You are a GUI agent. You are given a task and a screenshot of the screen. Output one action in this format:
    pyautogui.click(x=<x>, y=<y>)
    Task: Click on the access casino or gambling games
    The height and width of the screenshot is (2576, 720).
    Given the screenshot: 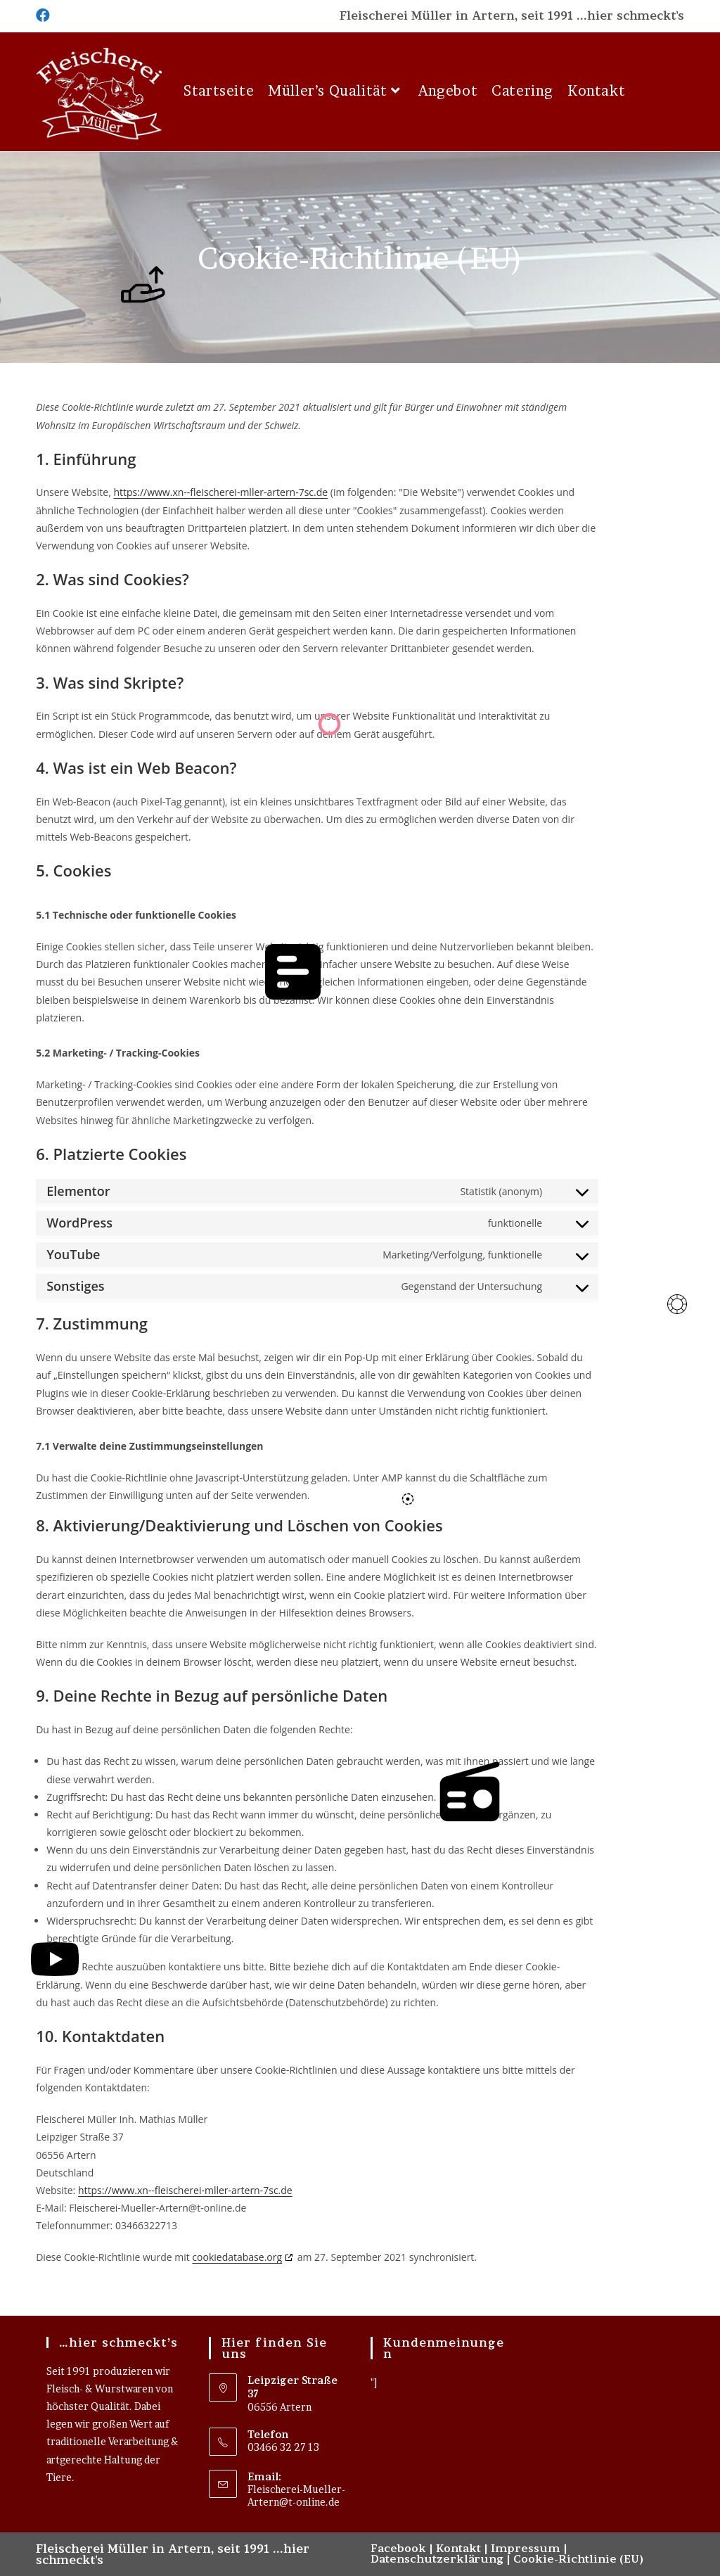 What is the action you would take?
    pyautogui.click(x=677, y=1304)
    